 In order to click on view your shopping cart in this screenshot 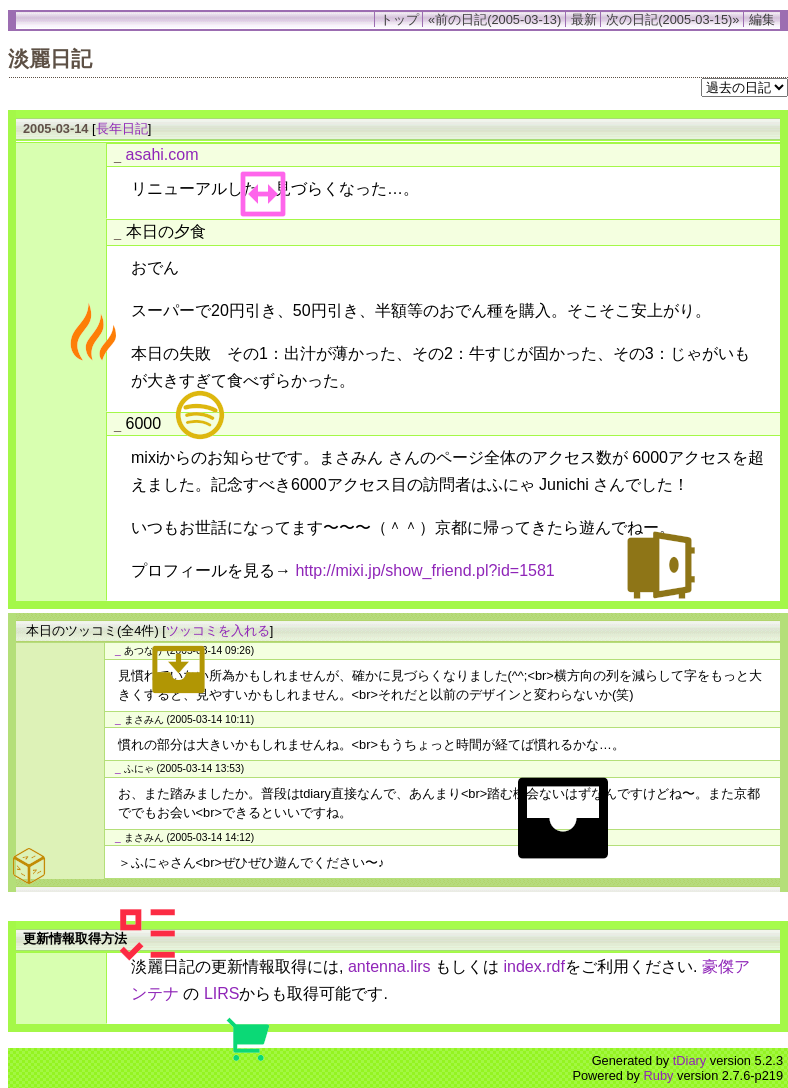, I will do `click(249, 1038)`.